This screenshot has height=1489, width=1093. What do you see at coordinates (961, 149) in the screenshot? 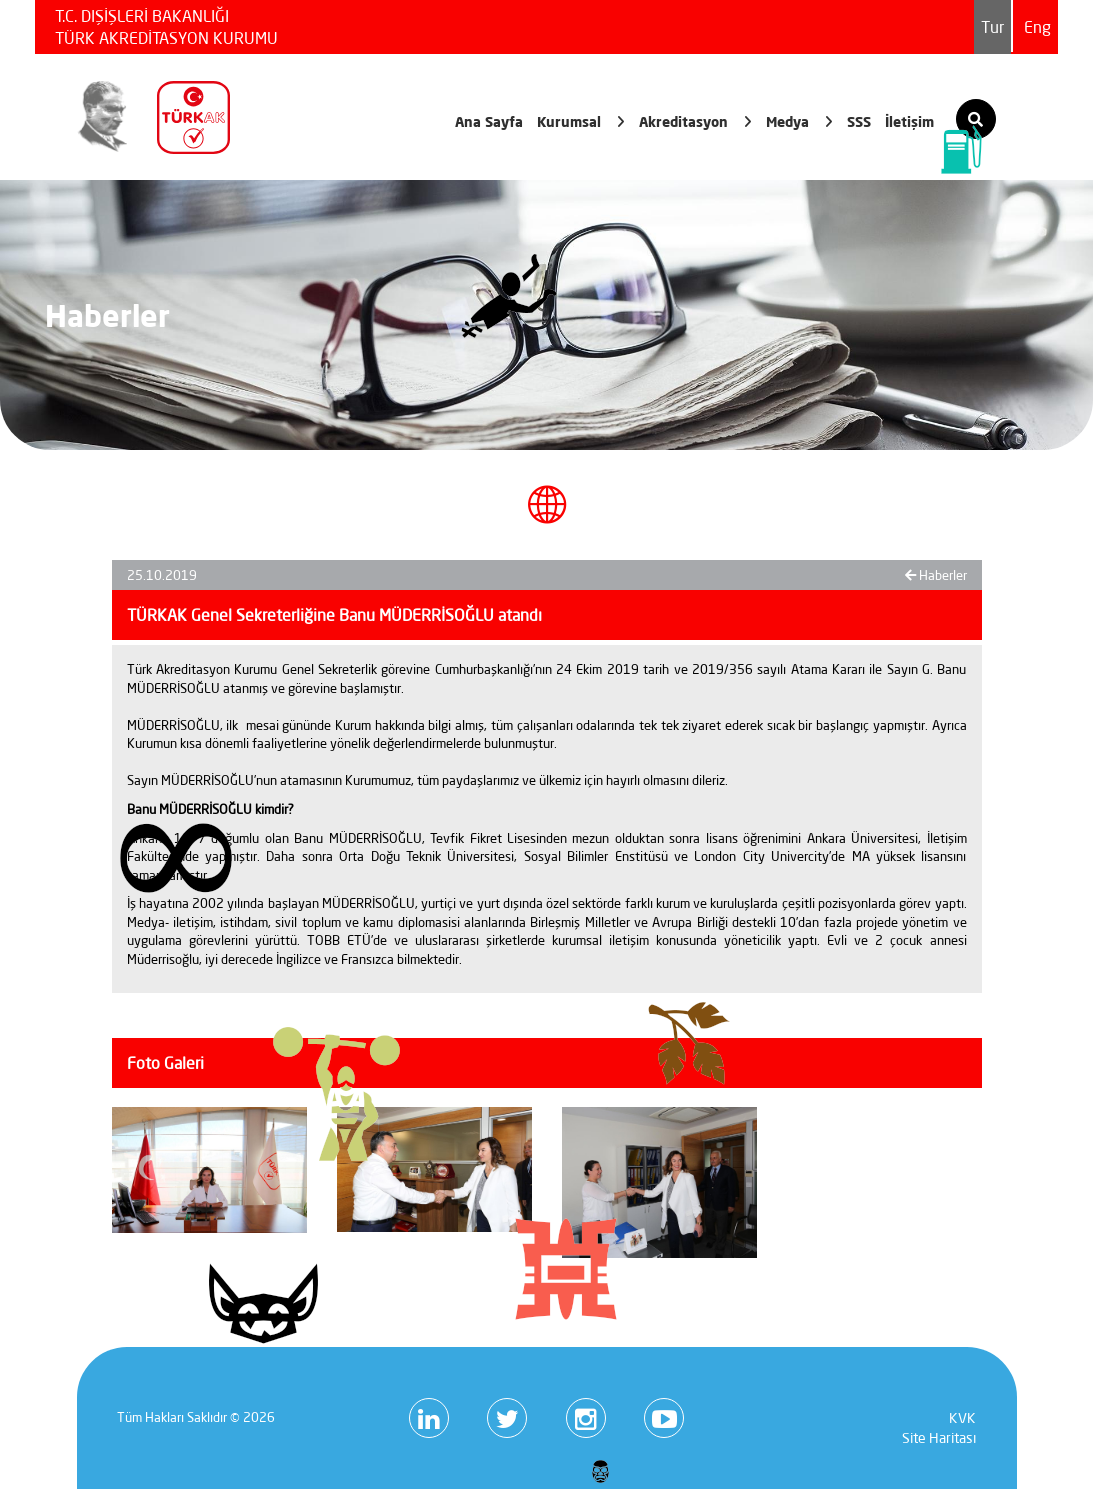
I see `find nearby gas stations` at bounding box center [961, 149].